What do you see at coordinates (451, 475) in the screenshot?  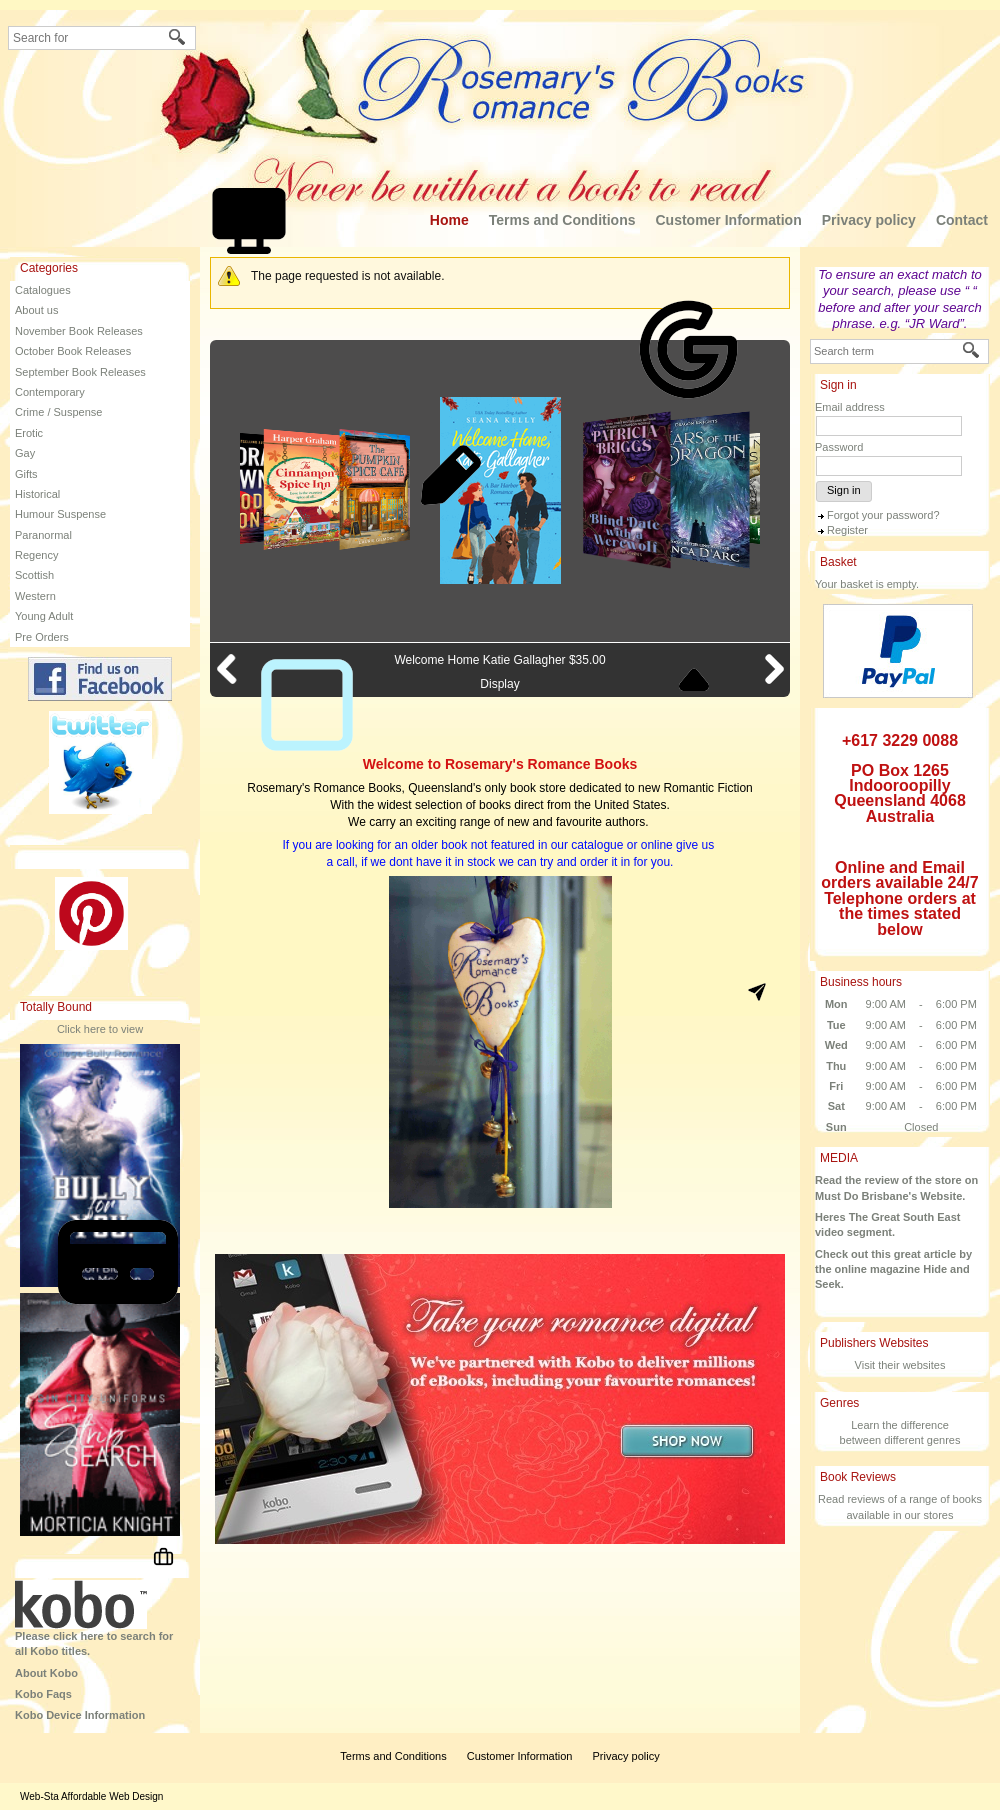 I see `edit or modify content` at bounding box center [451, 475].